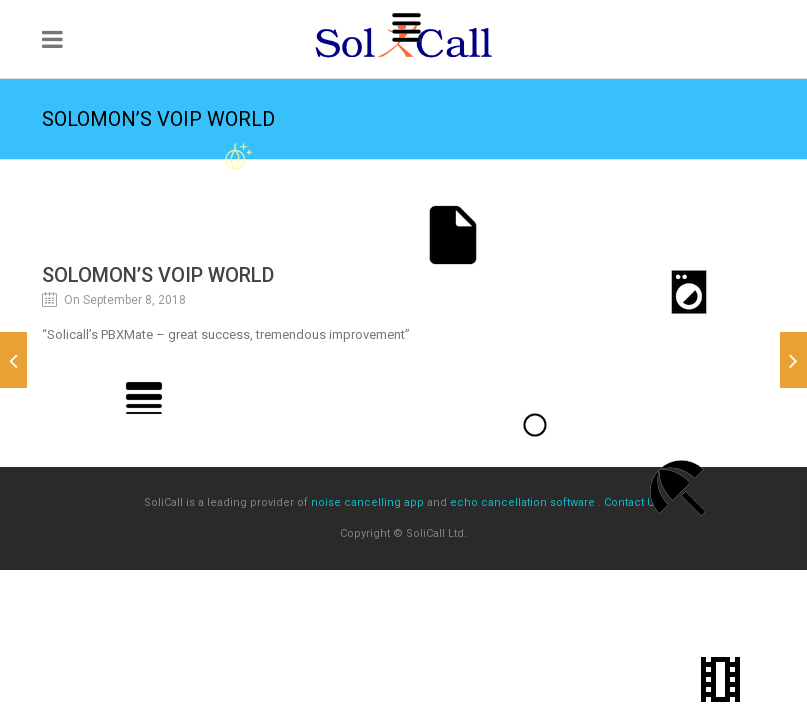 The image size is (807, 720). What do you see at coordinates (720, 679) in the screenshot?
I see `browse local movie theaters` at bounding box center [720, 679].